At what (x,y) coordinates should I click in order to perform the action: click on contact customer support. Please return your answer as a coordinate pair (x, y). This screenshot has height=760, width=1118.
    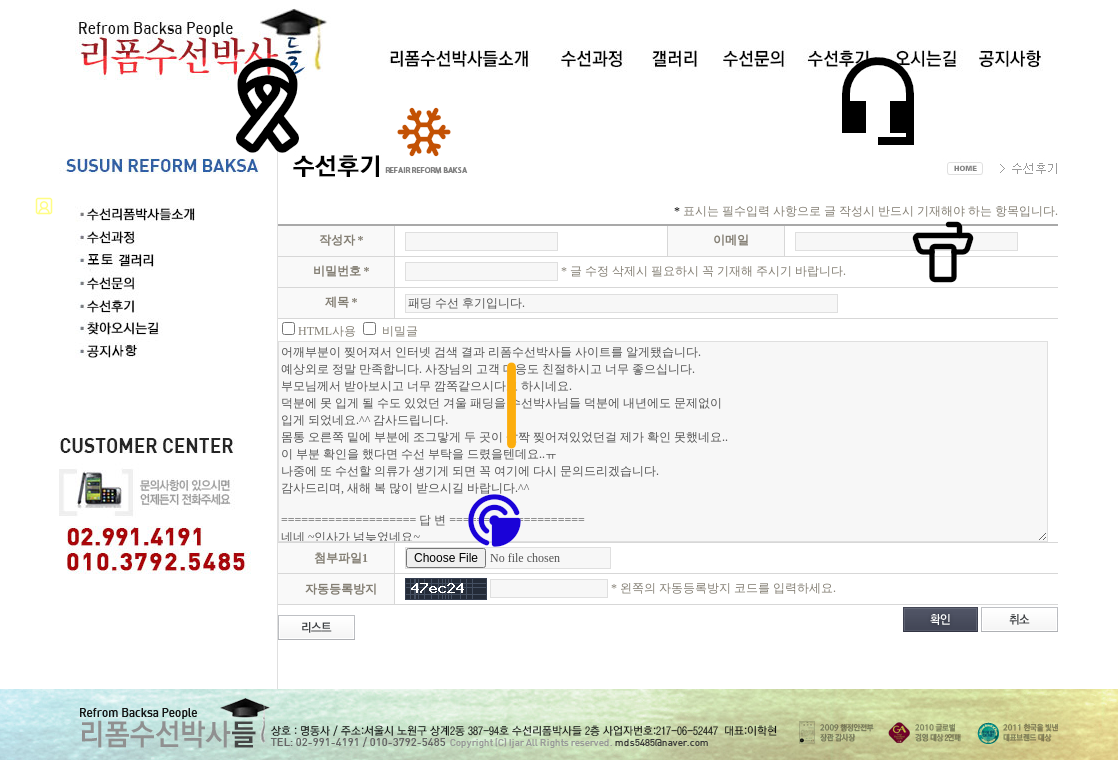
    Looking at the image, I should click on (878, 101).